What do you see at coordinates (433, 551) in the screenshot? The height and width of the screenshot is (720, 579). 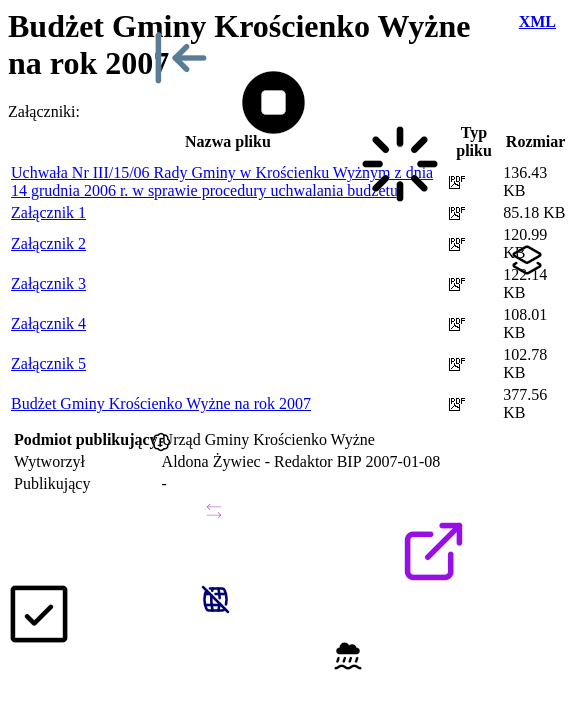 I see `open link in a new tab or window` at bounding box center [433, 551].